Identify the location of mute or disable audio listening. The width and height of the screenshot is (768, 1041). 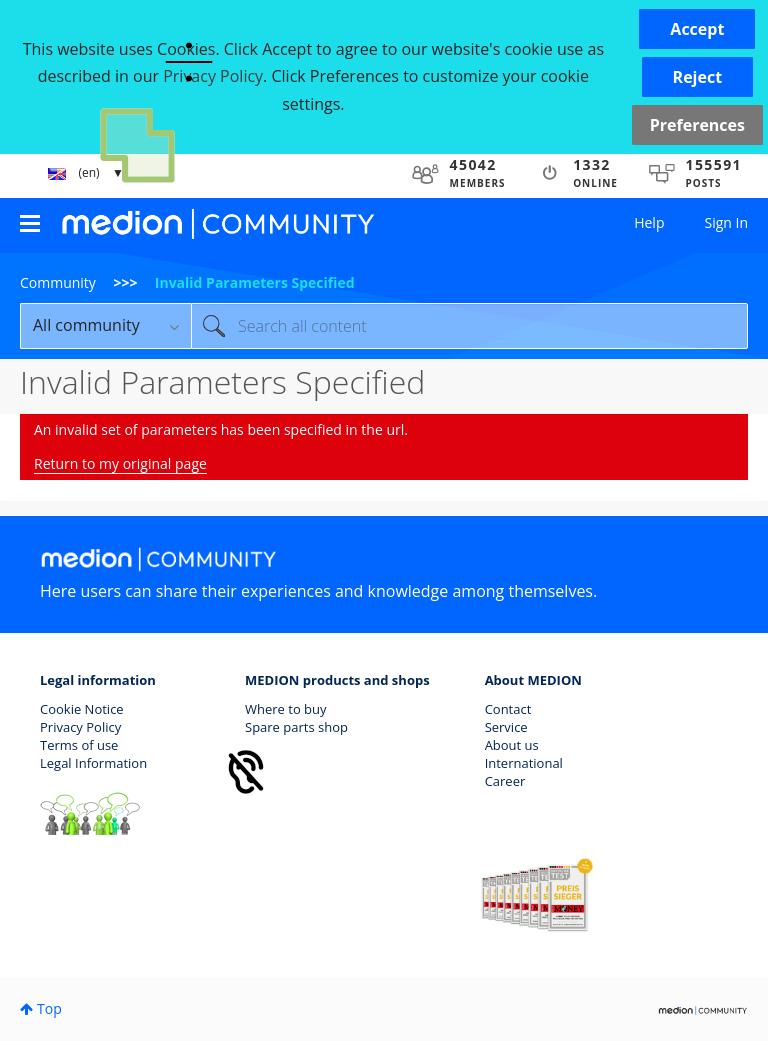
(246, 772).